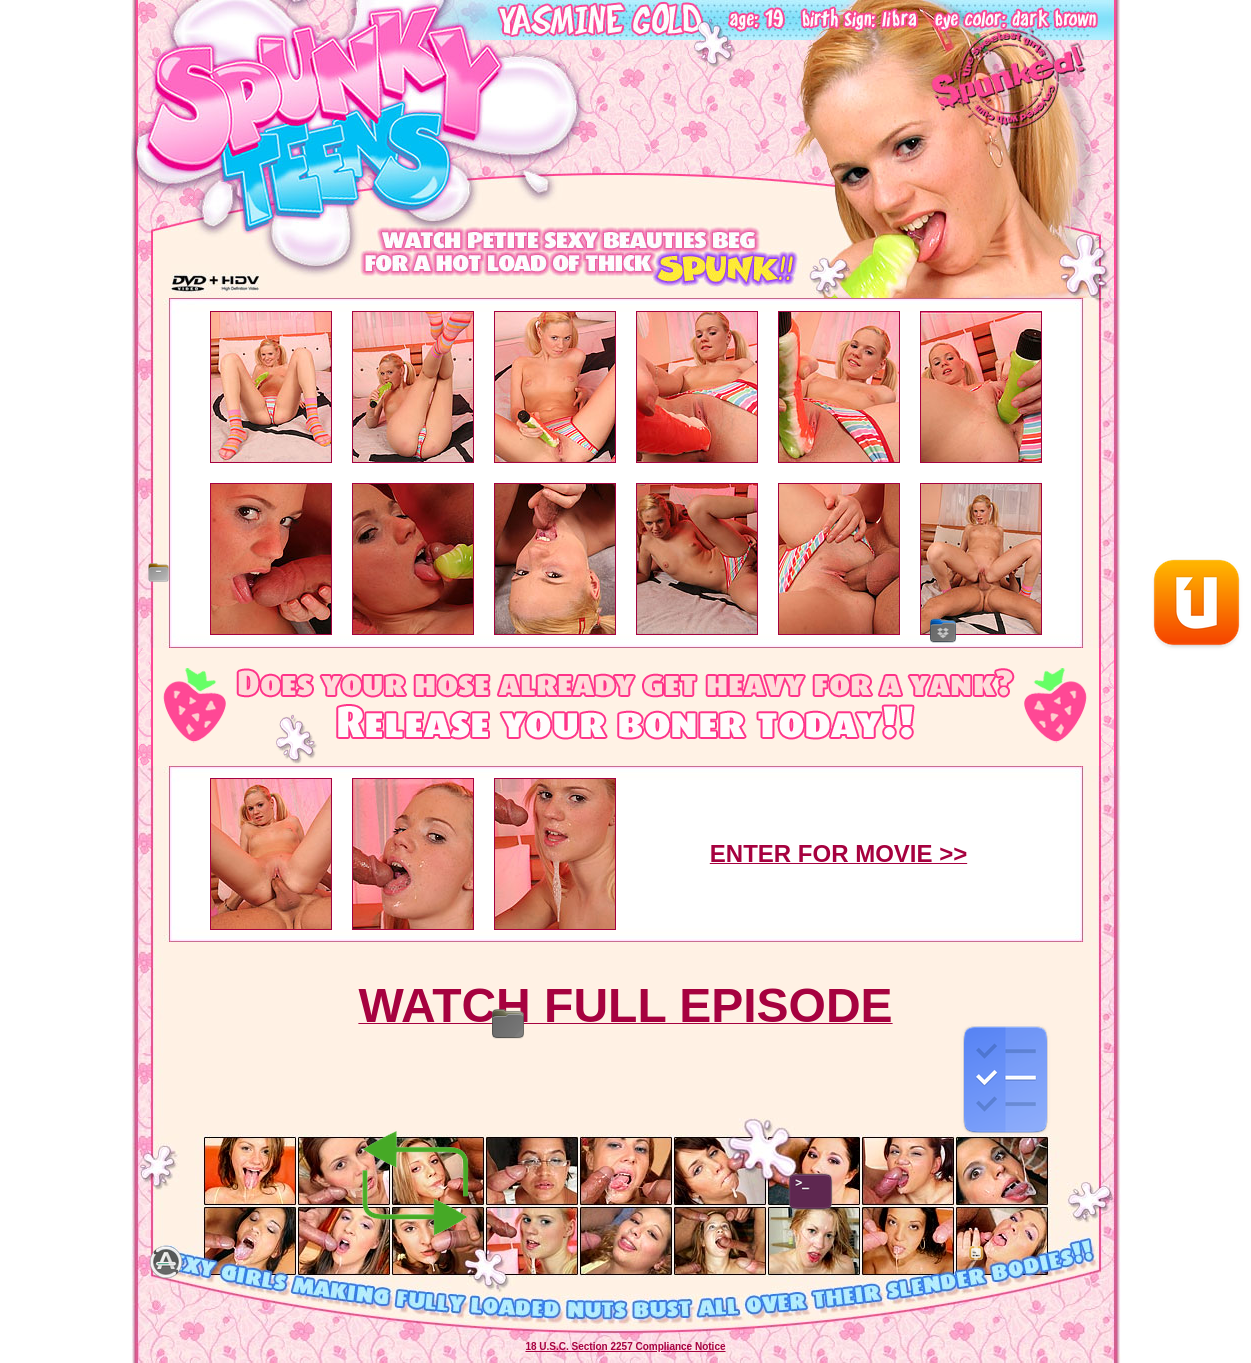  I want to click on open the file manager, so click(158, 572).